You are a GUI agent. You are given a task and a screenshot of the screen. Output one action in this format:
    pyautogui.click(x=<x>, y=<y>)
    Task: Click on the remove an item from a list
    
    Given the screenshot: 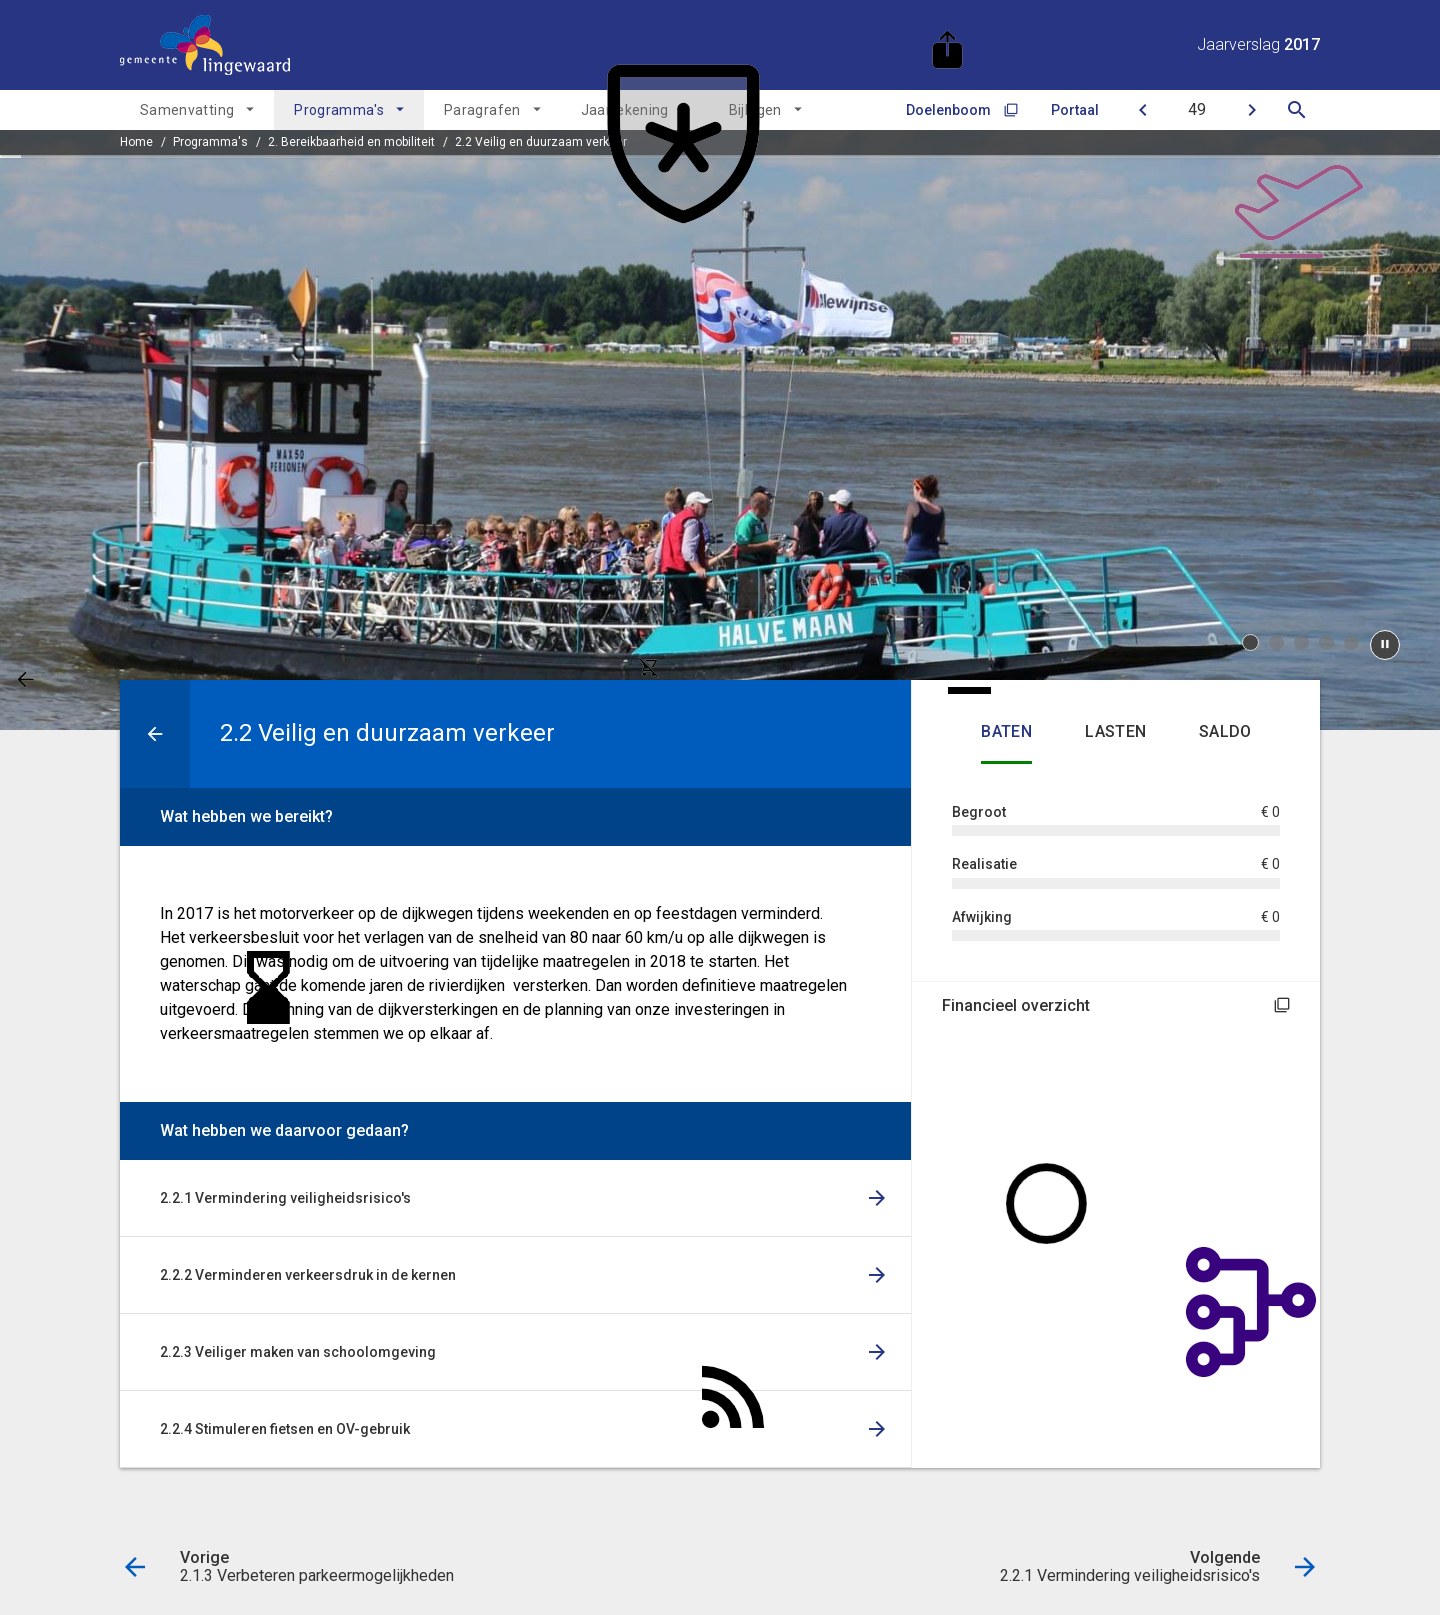 What is the action you would take?
    pyautogui.click(x=969, y=690)
    